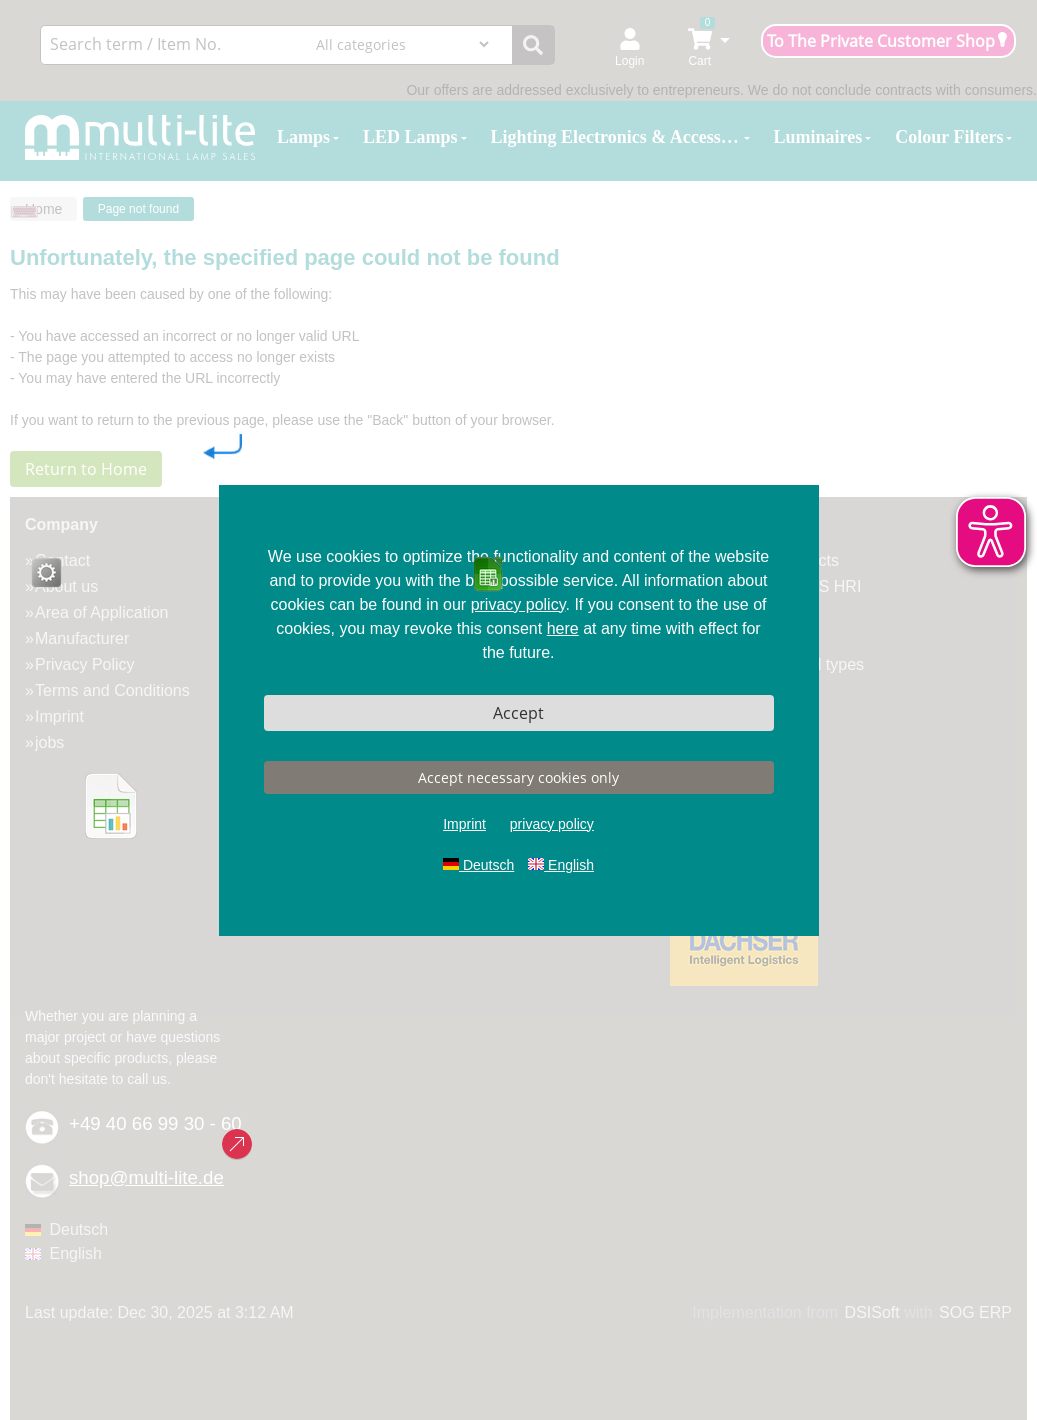  I want to click on open a spreadsheet file, so click(111, 806).